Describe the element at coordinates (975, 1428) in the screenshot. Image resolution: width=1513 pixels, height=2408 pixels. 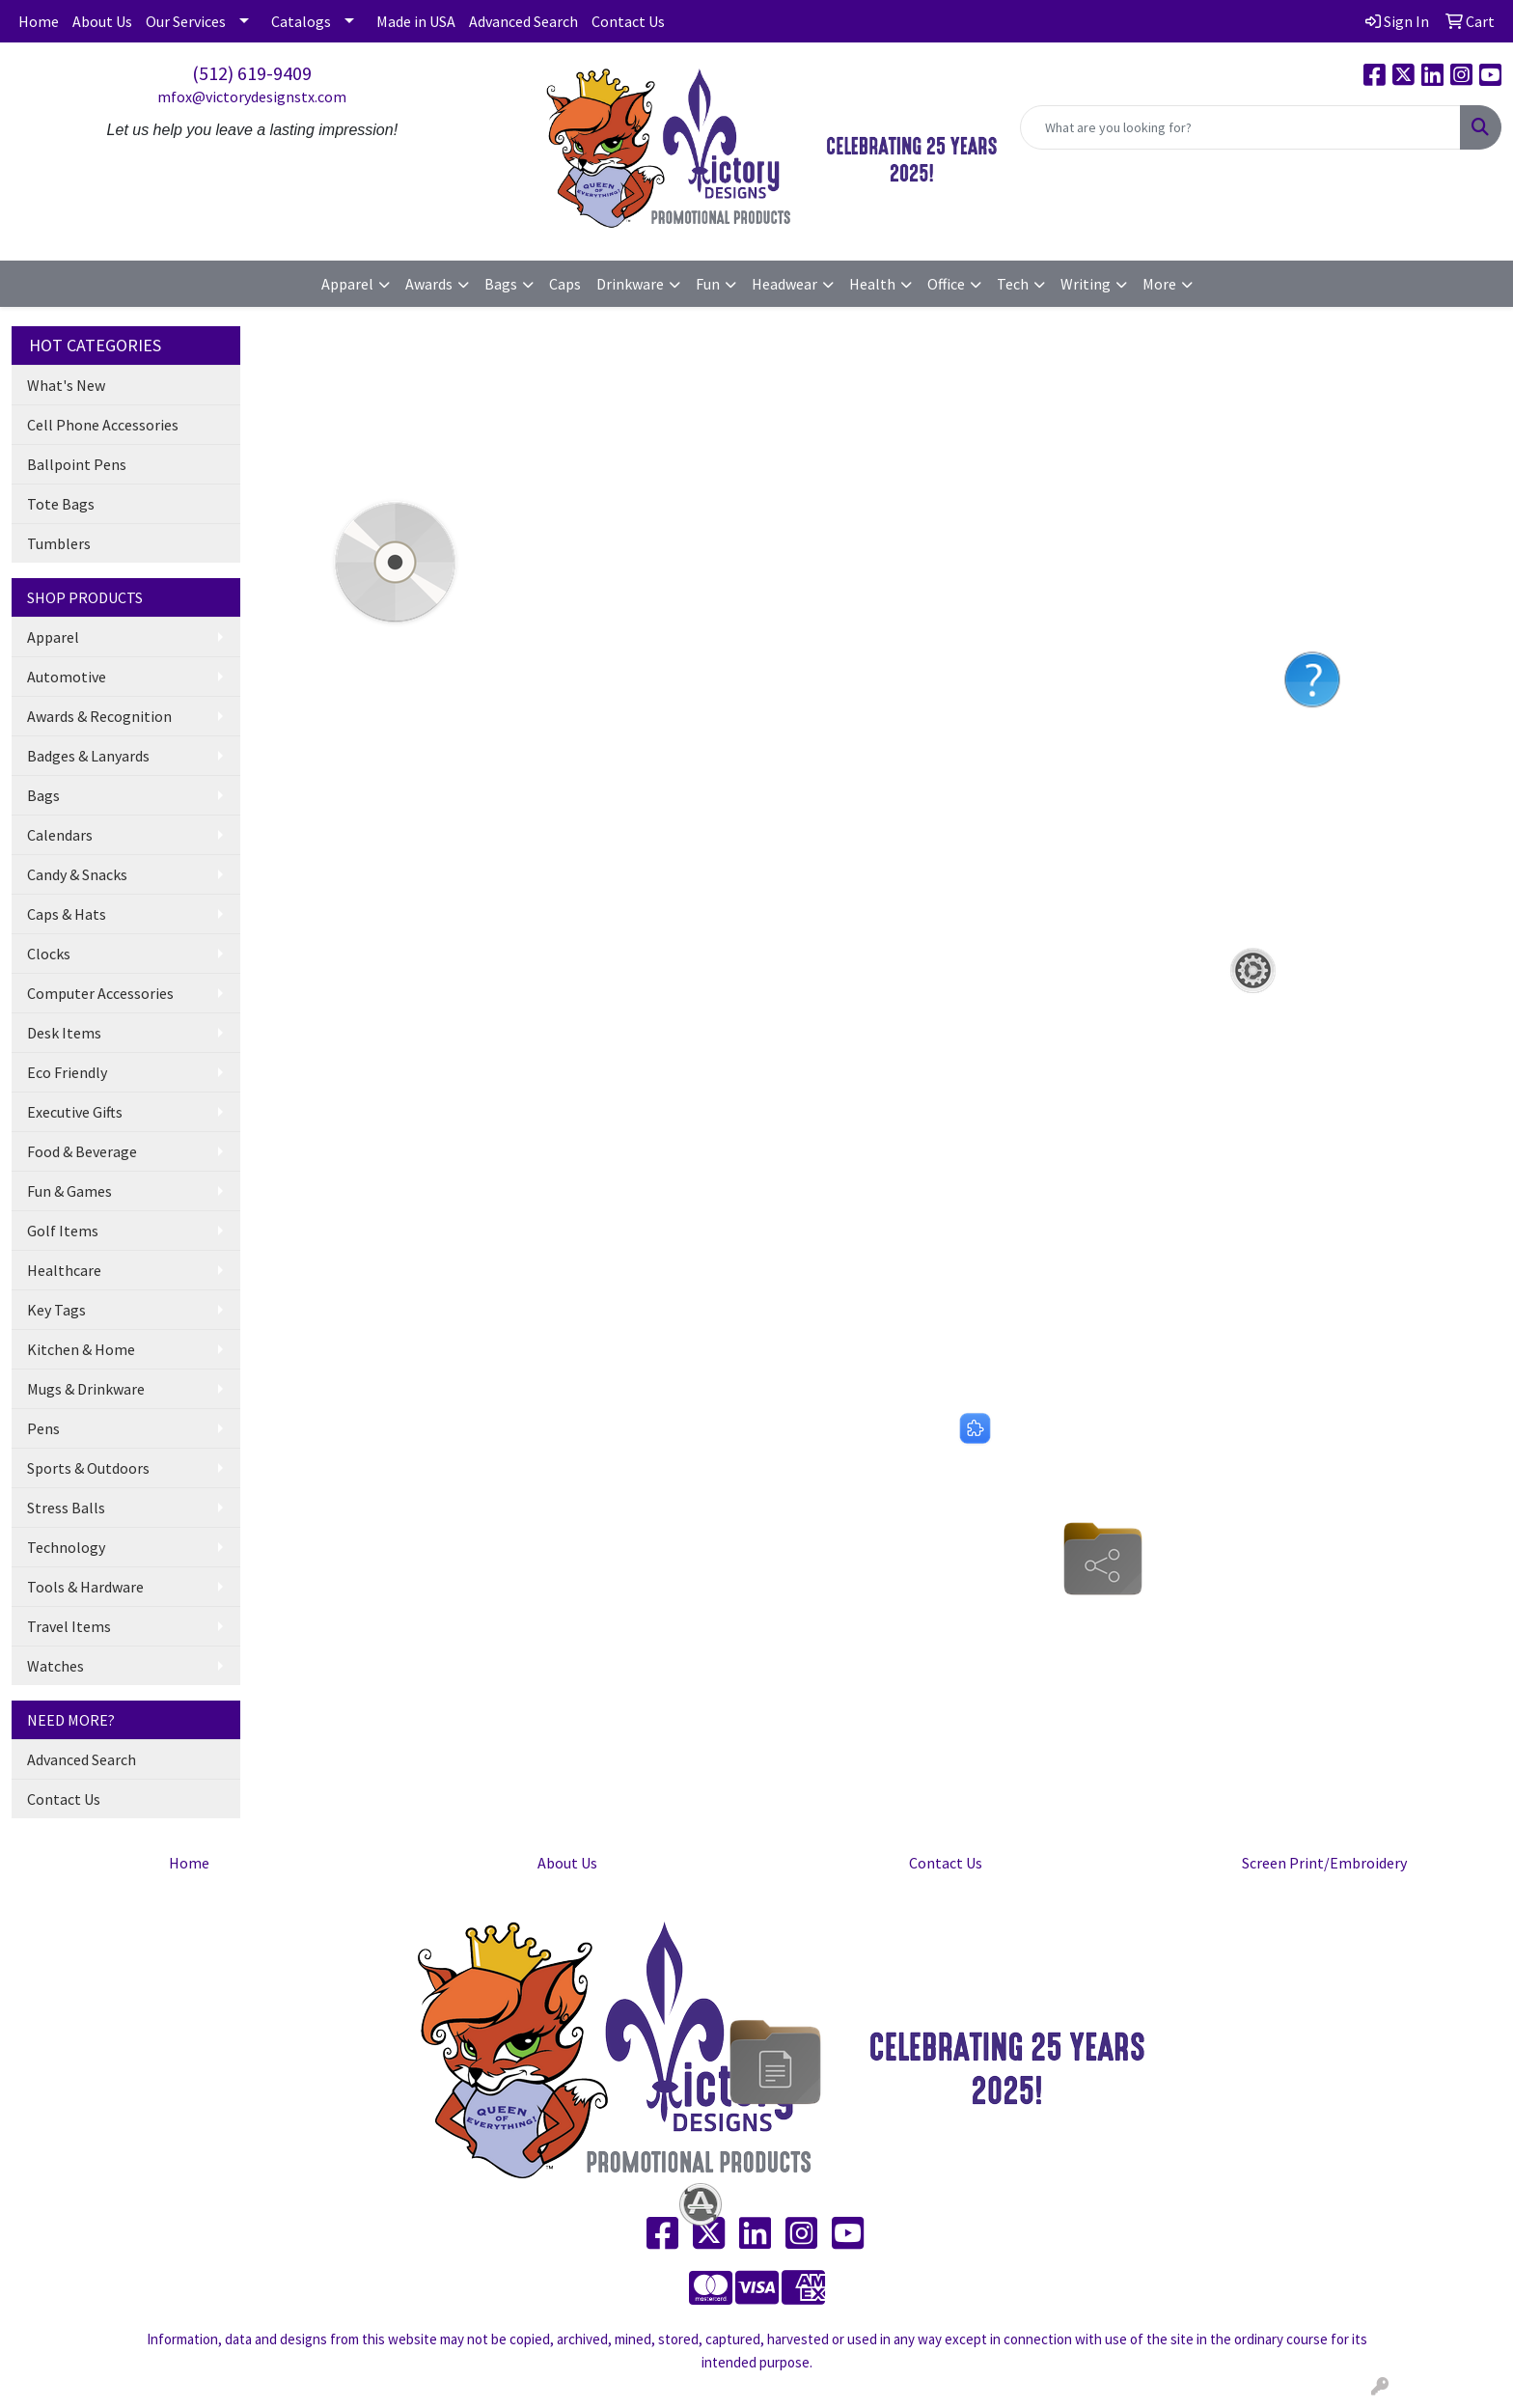
I see `manage plugin or extension settings` at that location.